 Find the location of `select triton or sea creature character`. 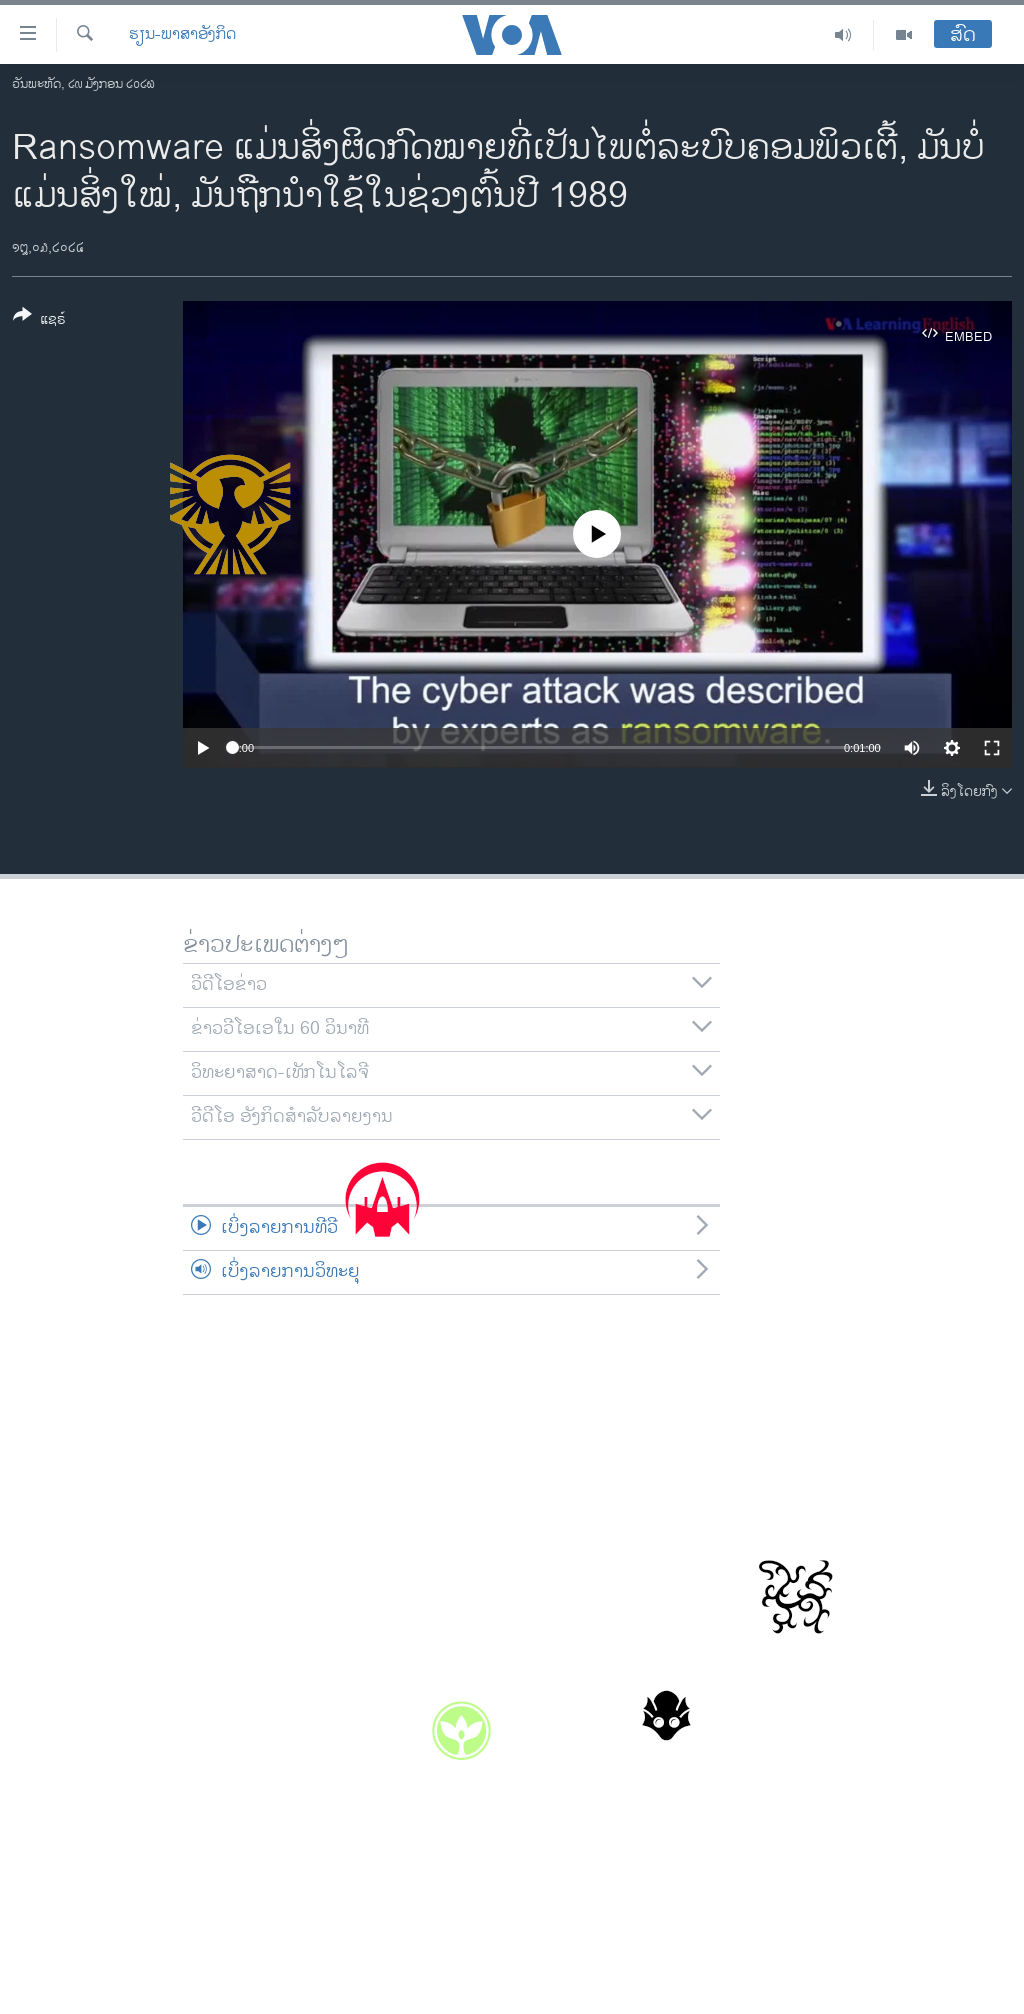

select triton or sea creature character is located at coordinates (666, 1715).